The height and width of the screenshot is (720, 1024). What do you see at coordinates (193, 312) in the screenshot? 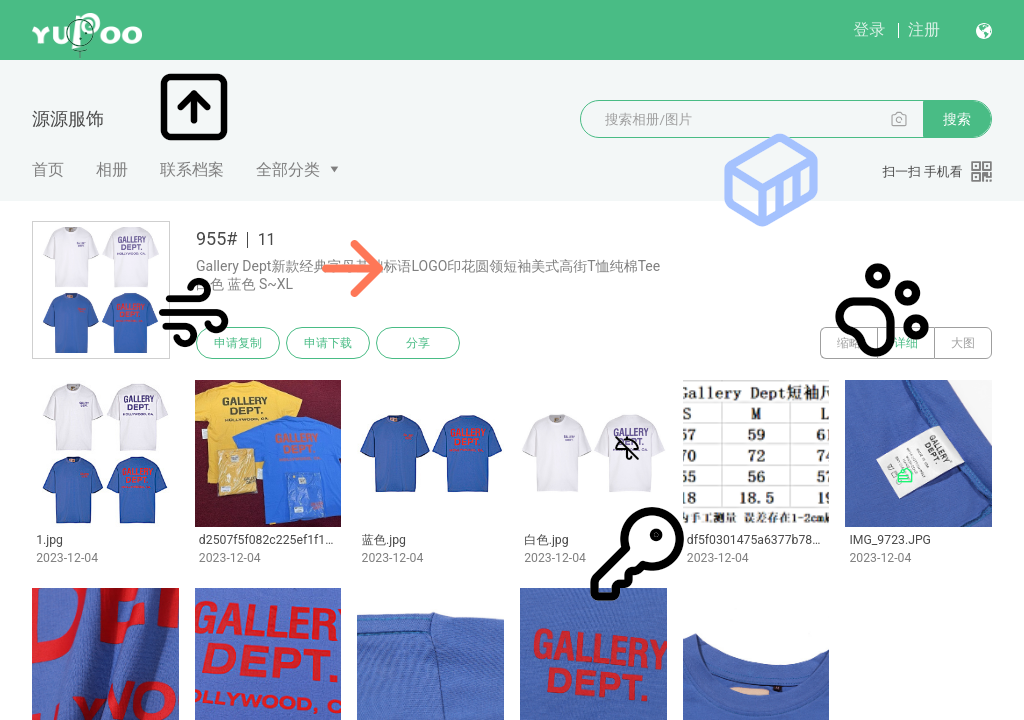
I see `indicates current wind conditions` at bounding box center [193, 312].